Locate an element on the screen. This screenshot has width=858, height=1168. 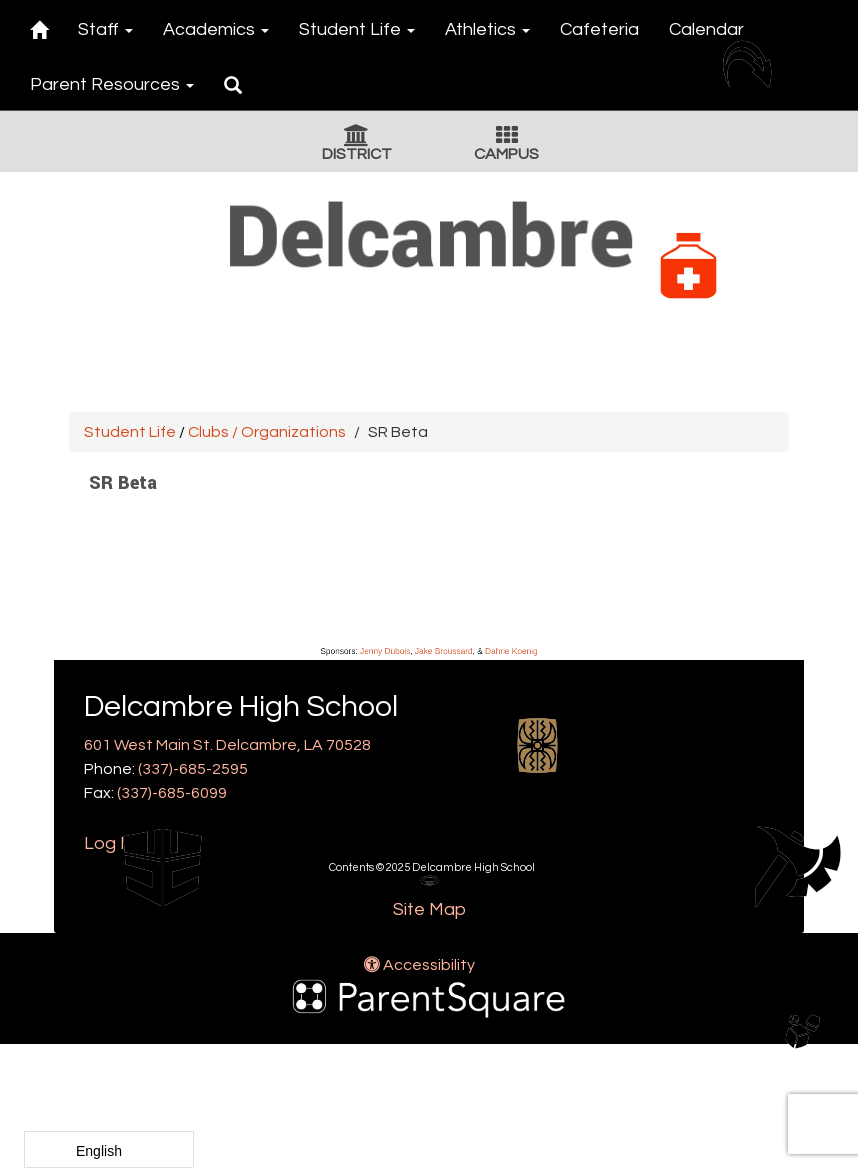
indicates a damaged or worn weapon in inventory is located at coordinates (798, 870).